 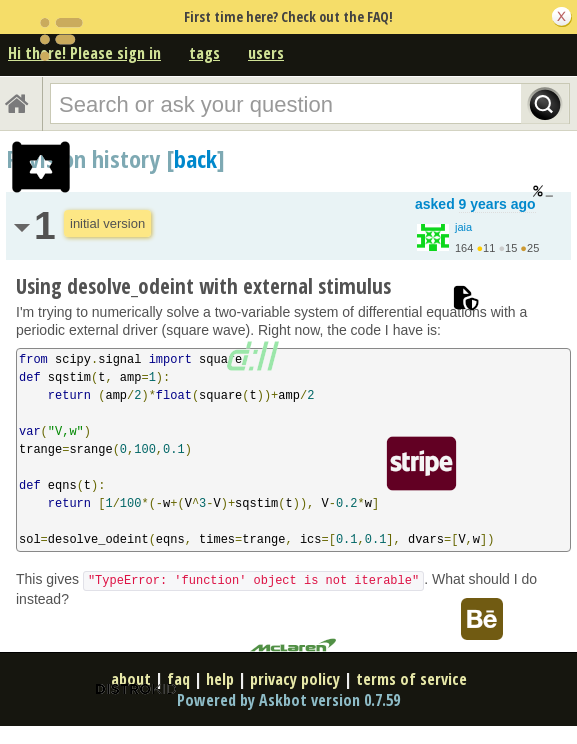 I want to click on access jewish religious texts or torah content, so click(x=41, y=167).